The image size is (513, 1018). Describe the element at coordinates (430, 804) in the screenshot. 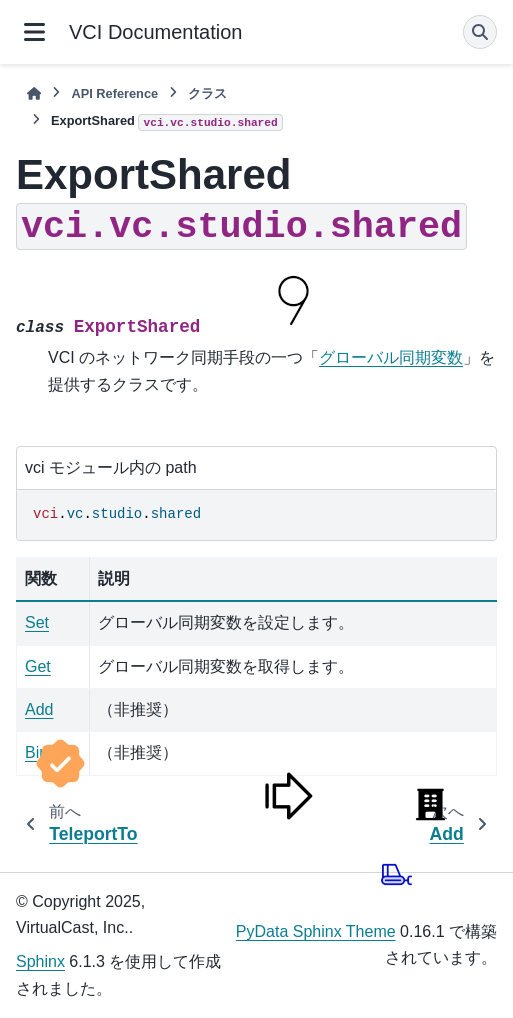

I see `view office or workplace information` at that location.